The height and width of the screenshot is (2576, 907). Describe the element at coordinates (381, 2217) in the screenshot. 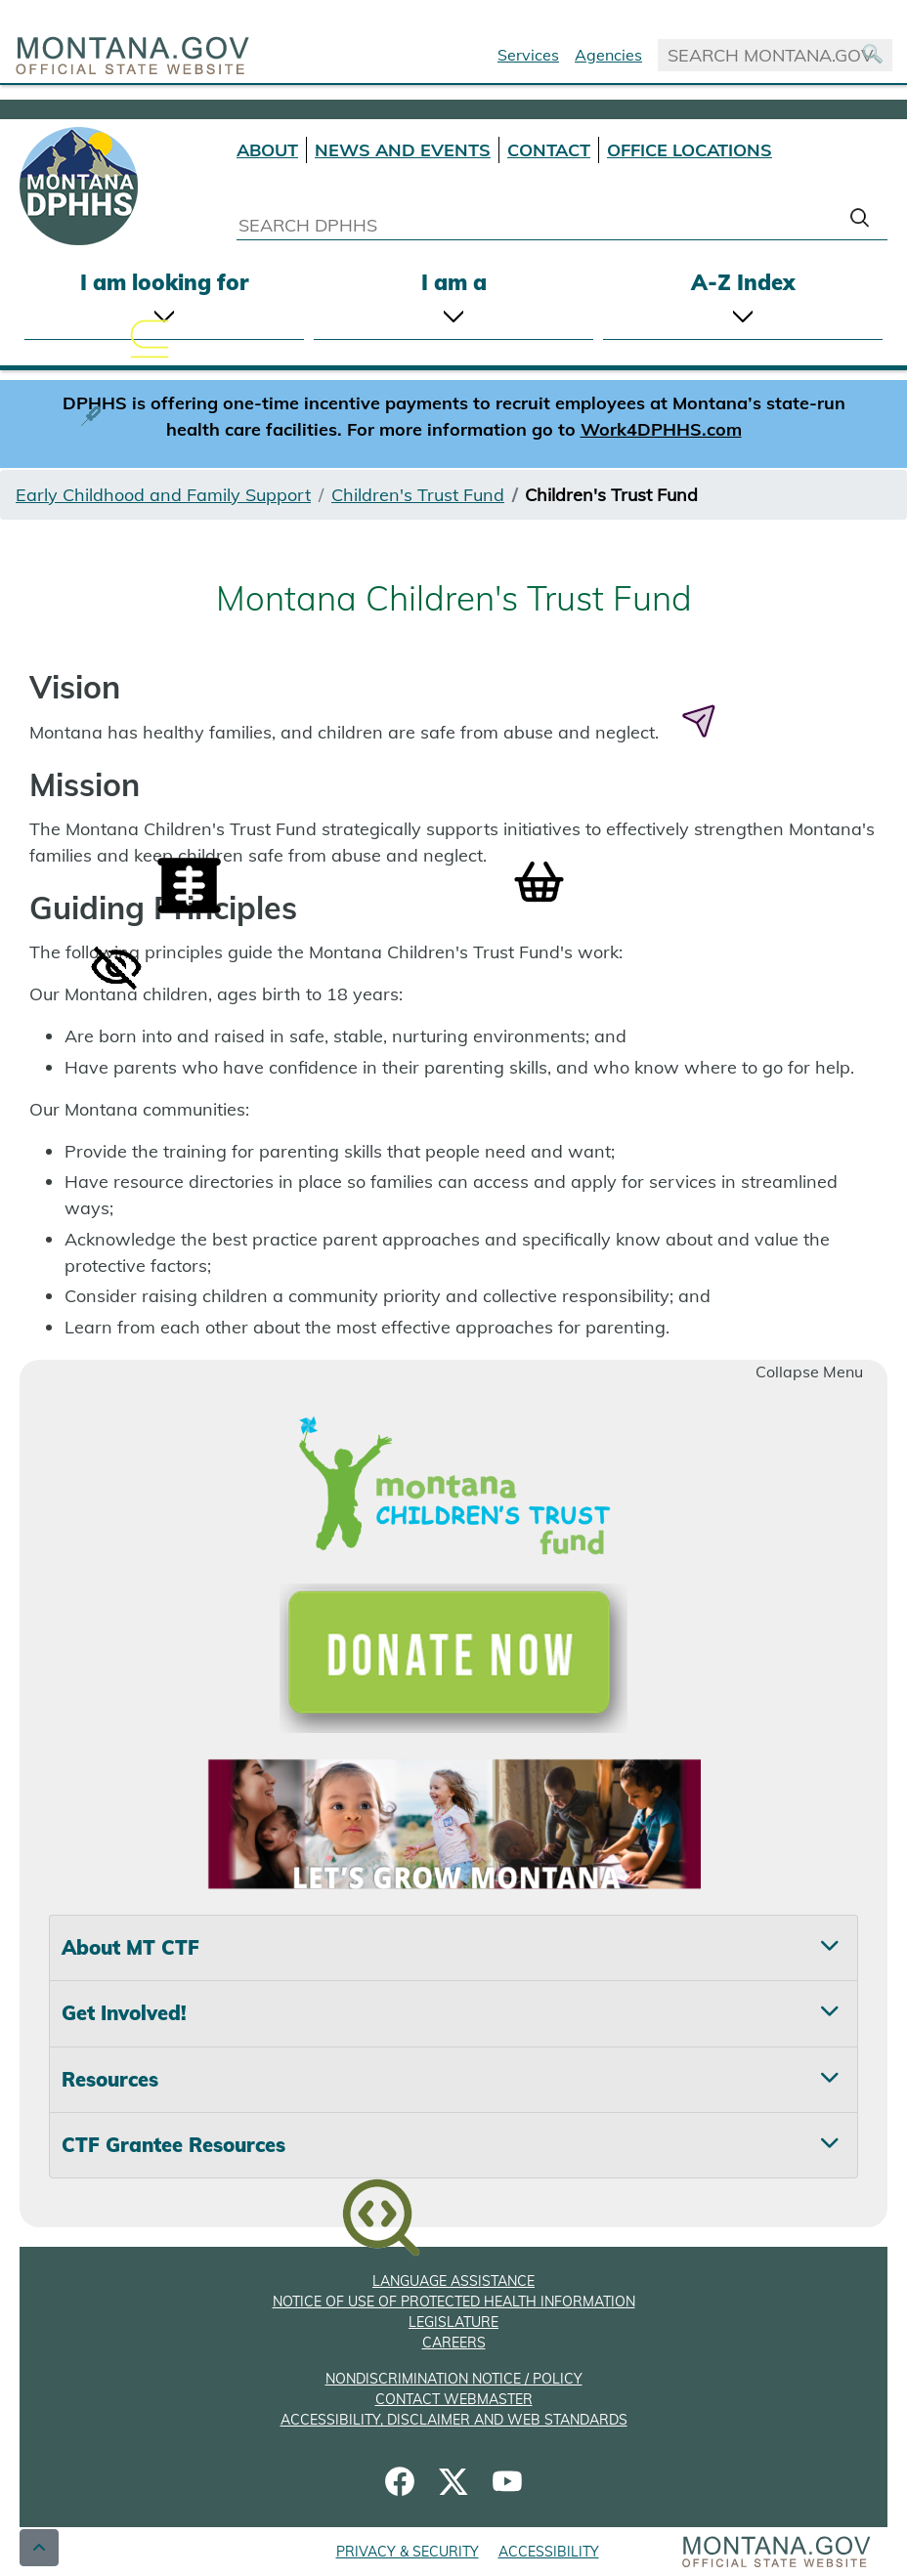

I see `search through code or source files` at that location.